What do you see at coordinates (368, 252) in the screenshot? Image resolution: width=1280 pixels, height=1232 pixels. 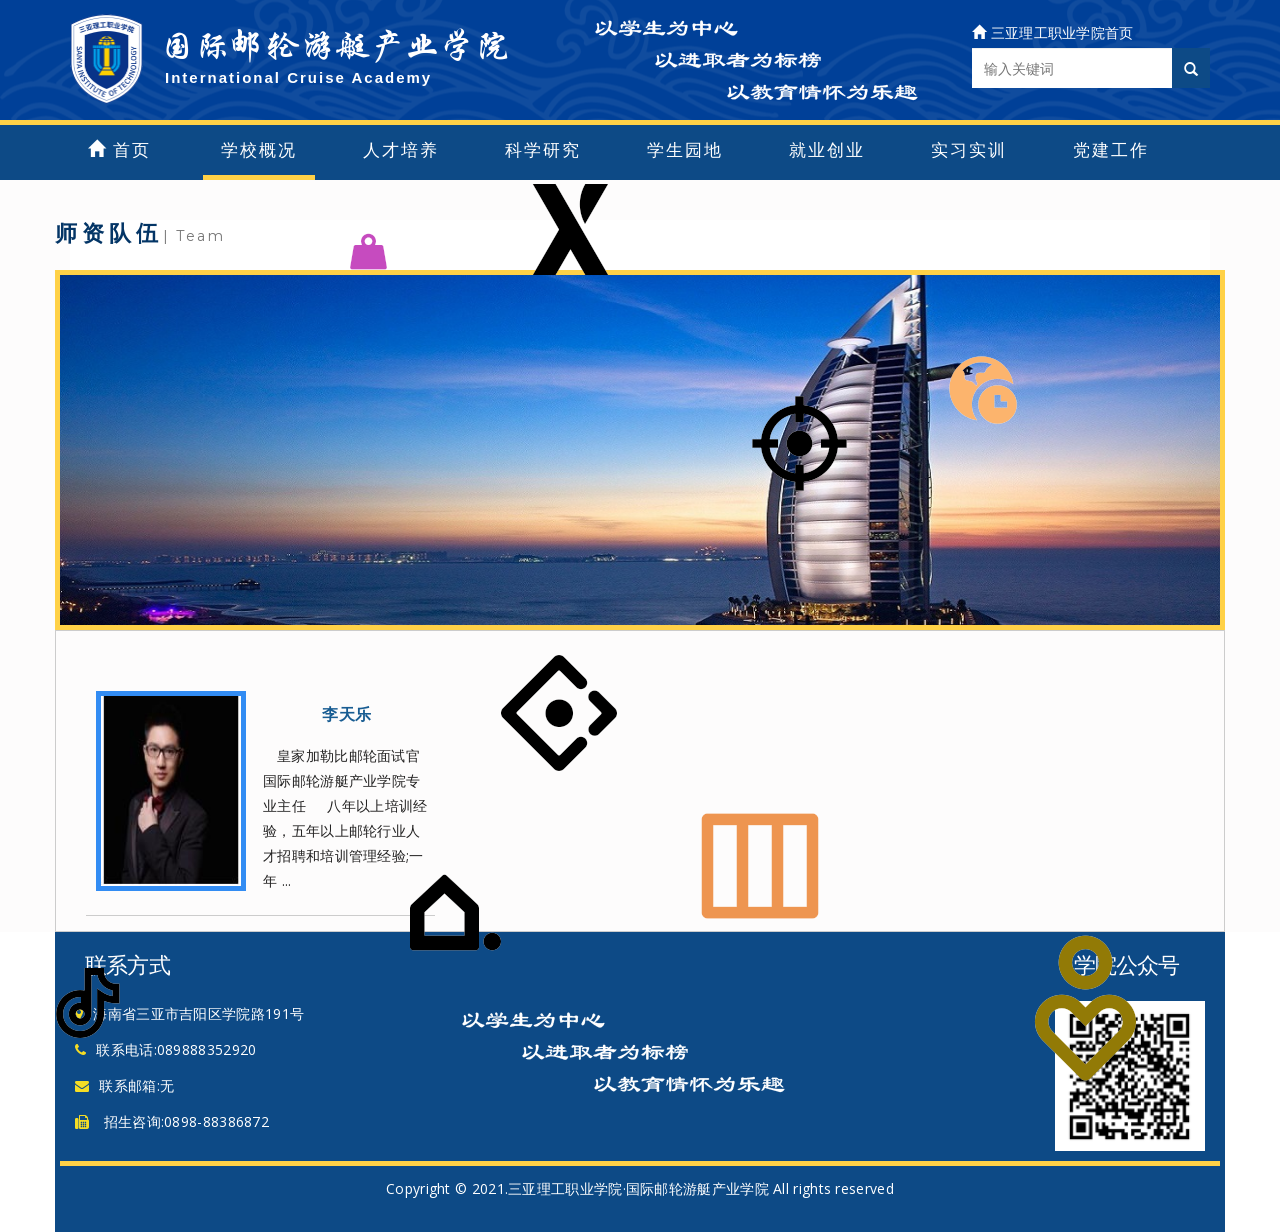 I see `view item weight or mass` at bounding box center [368, 252].